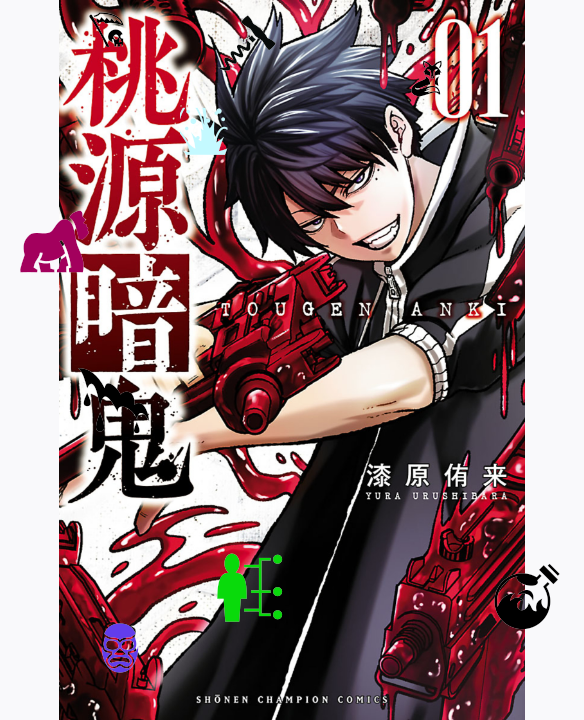 This screenshot has width=584, height=720. What do you see at coordinates (54, 241) in the screenshot?
I see `gorilla character or avatar selection` at bounding box center [54, 241].